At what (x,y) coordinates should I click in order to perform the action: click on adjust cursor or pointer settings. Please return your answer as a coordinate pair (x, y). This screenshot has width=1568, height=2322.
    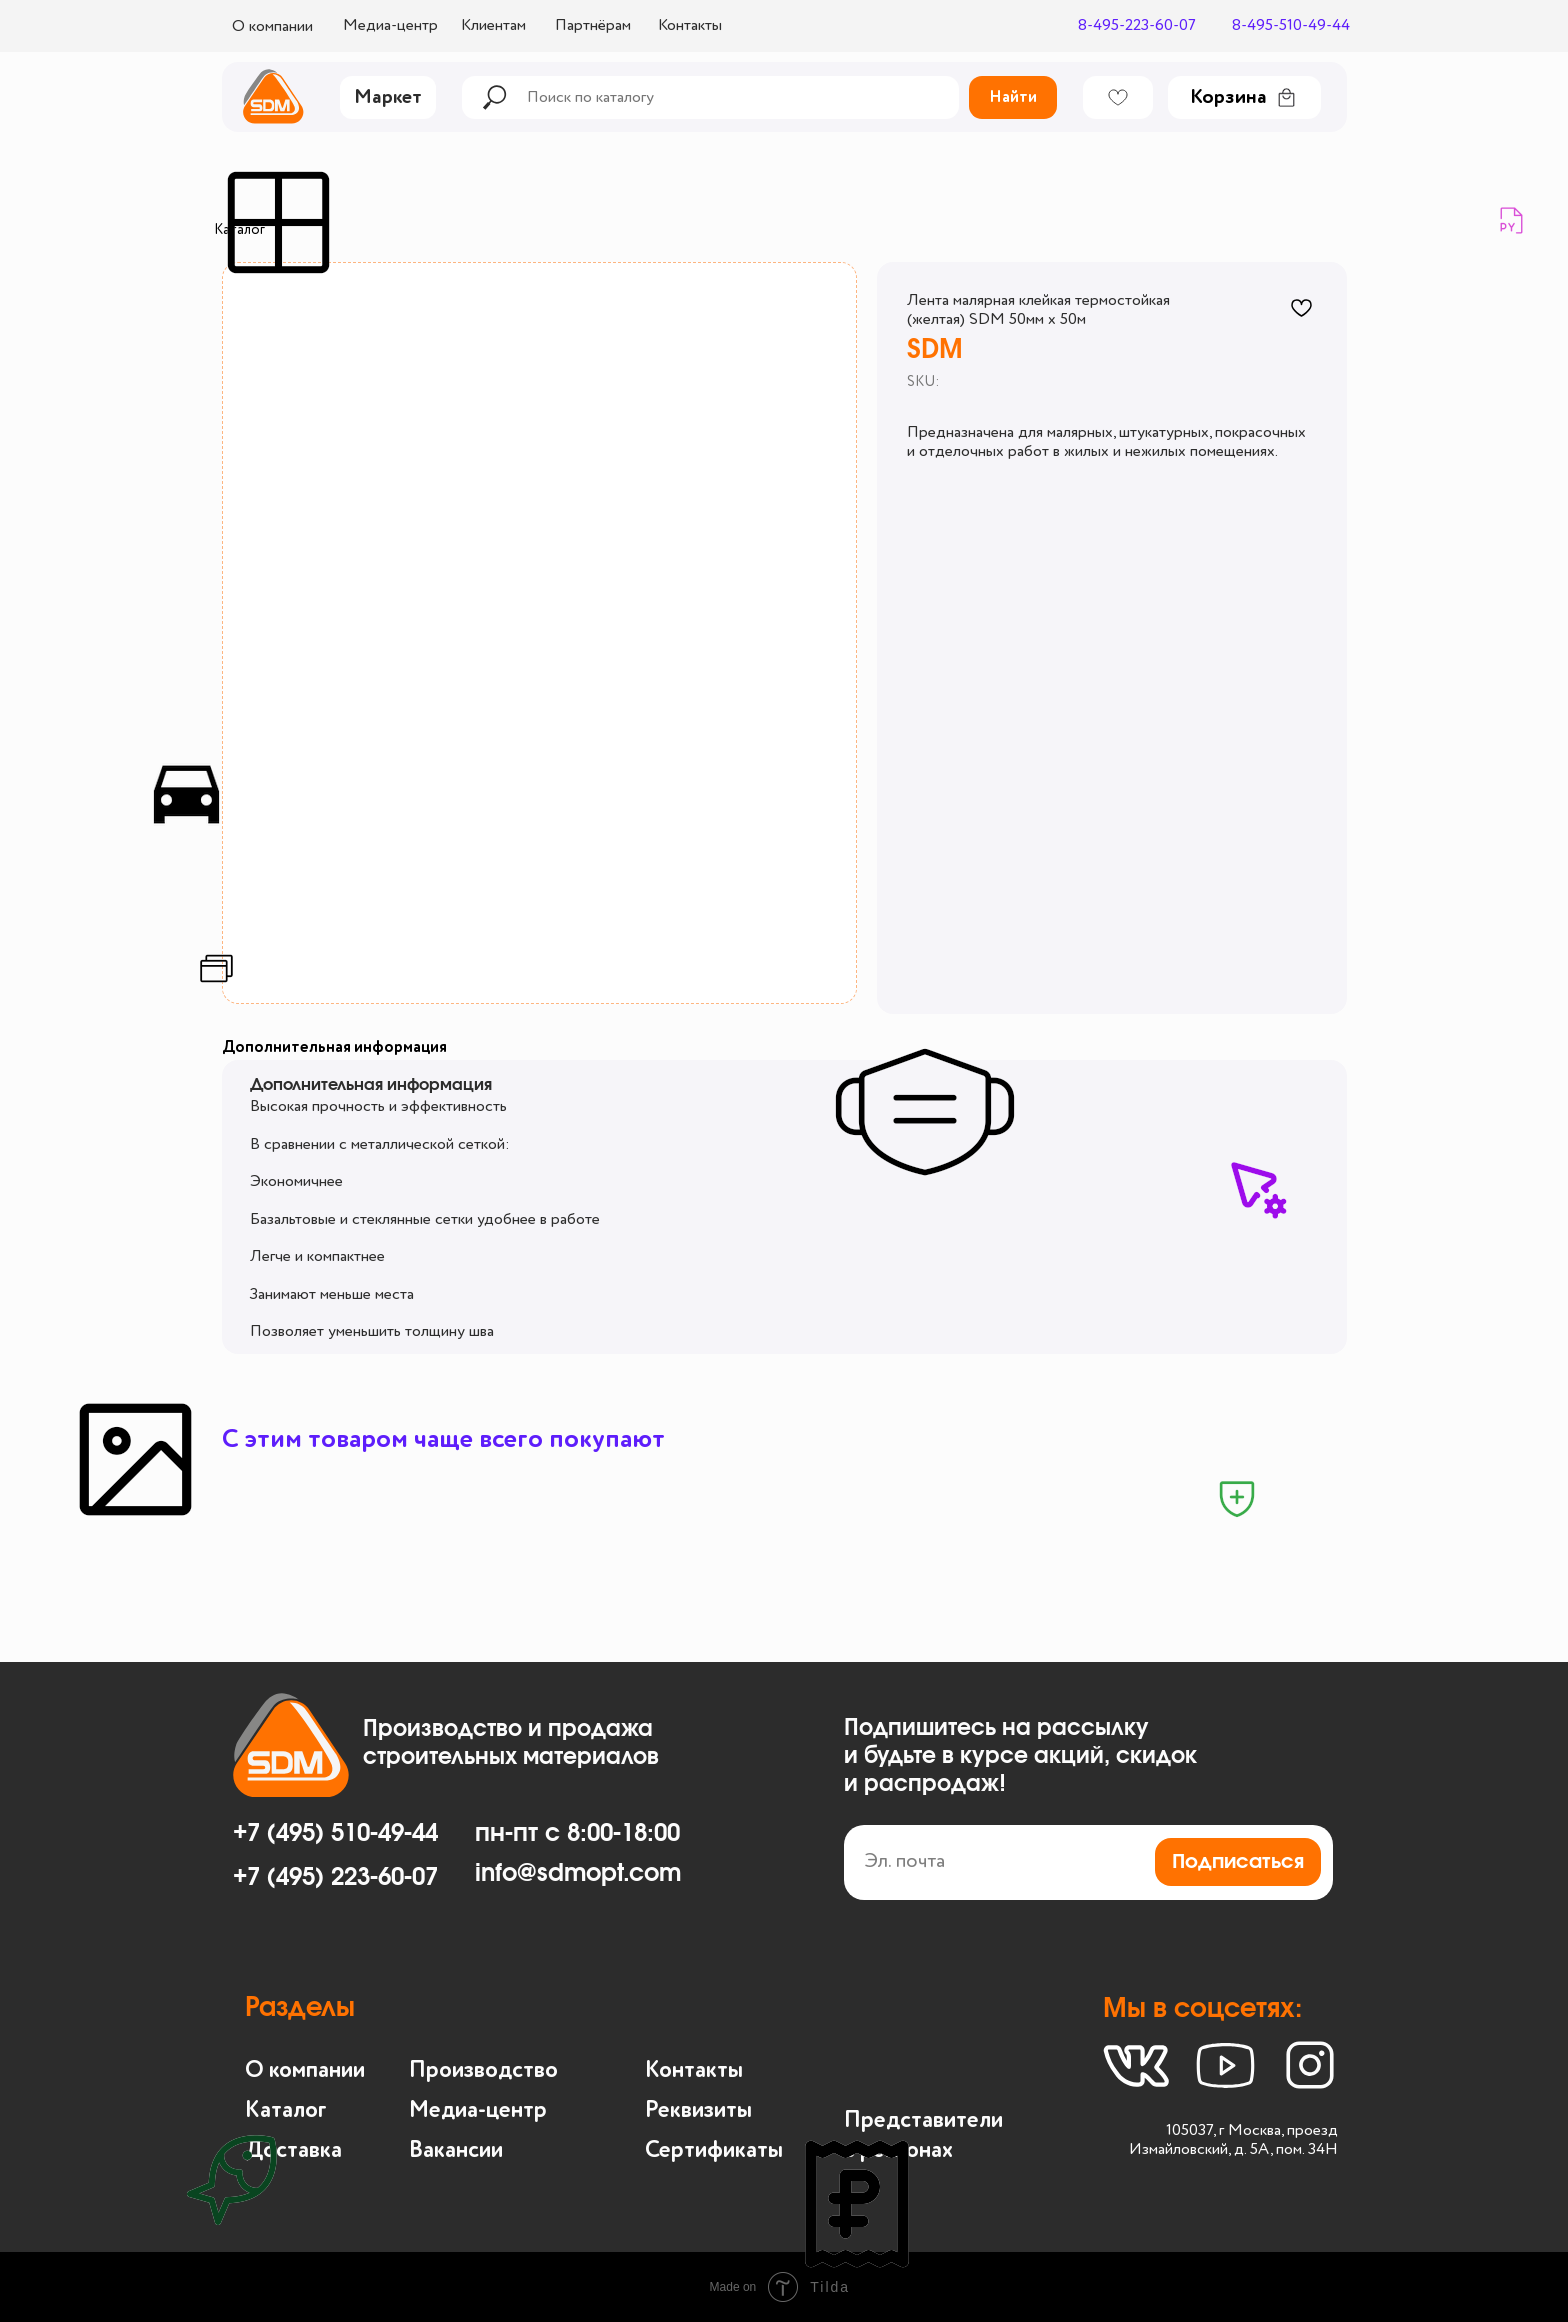
    Looking at the image, I should click on (1256, 1187).